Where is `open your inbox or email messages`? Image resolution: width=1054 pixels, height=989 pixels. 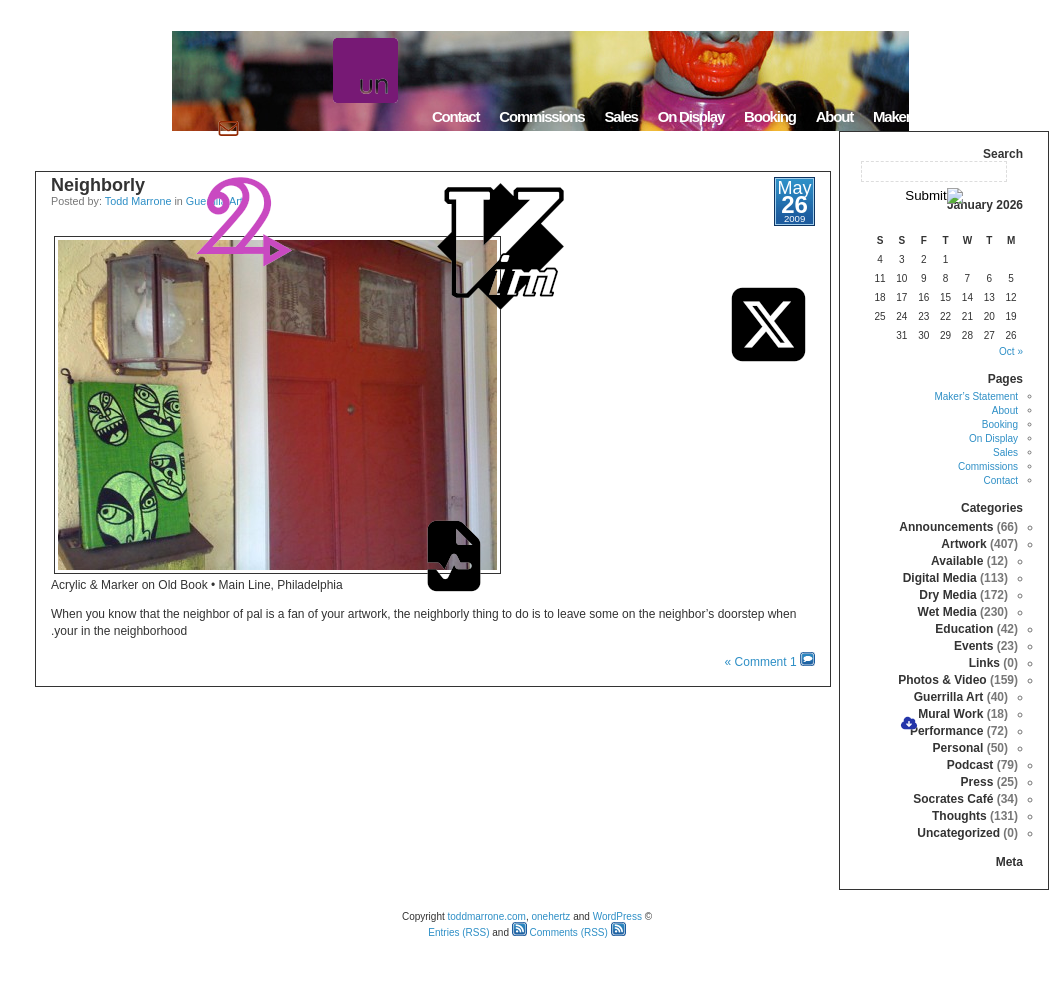 open your inbox or email messages is located at coordinates (228, 128).